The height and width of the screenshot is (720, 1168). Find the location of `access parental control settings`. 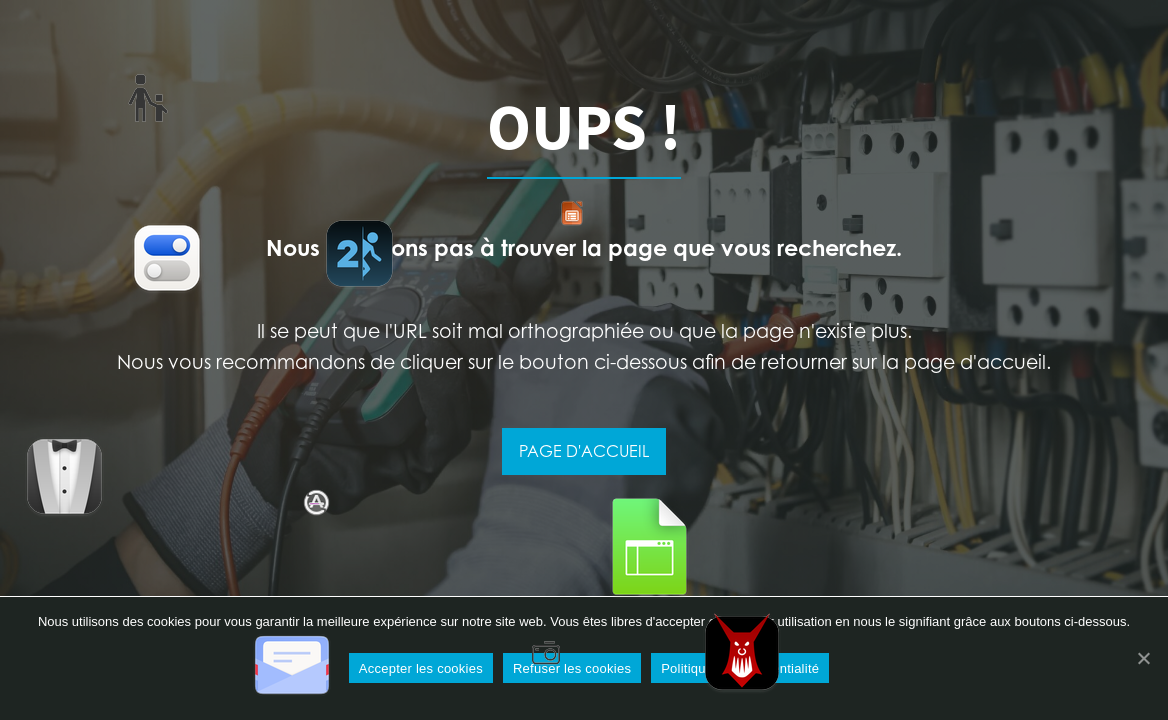

access parental control settings is located at coordinates (149, 98).